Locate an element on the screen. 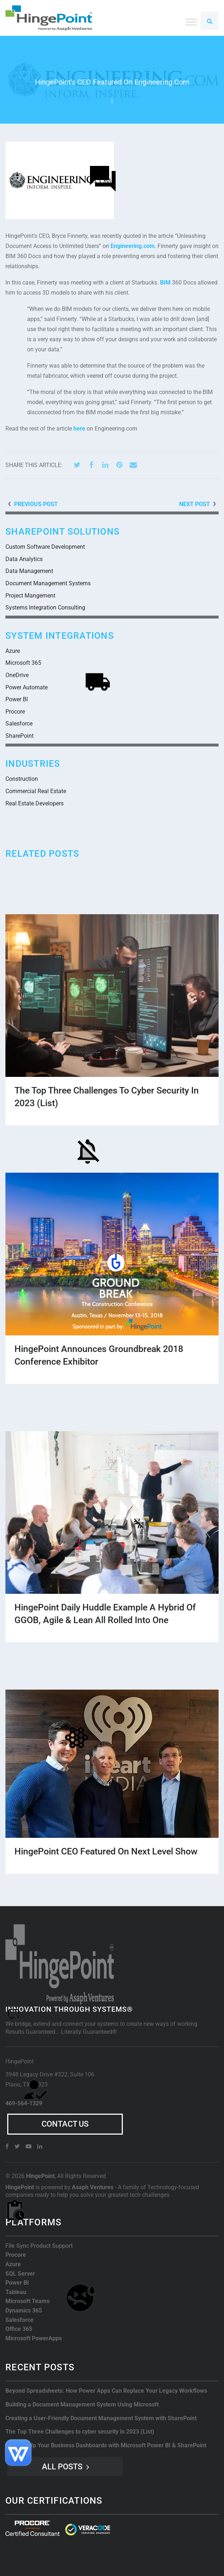 This screenshot has height=2576, width=224. mute or disable notifications is located at coordinates (87, 1151).